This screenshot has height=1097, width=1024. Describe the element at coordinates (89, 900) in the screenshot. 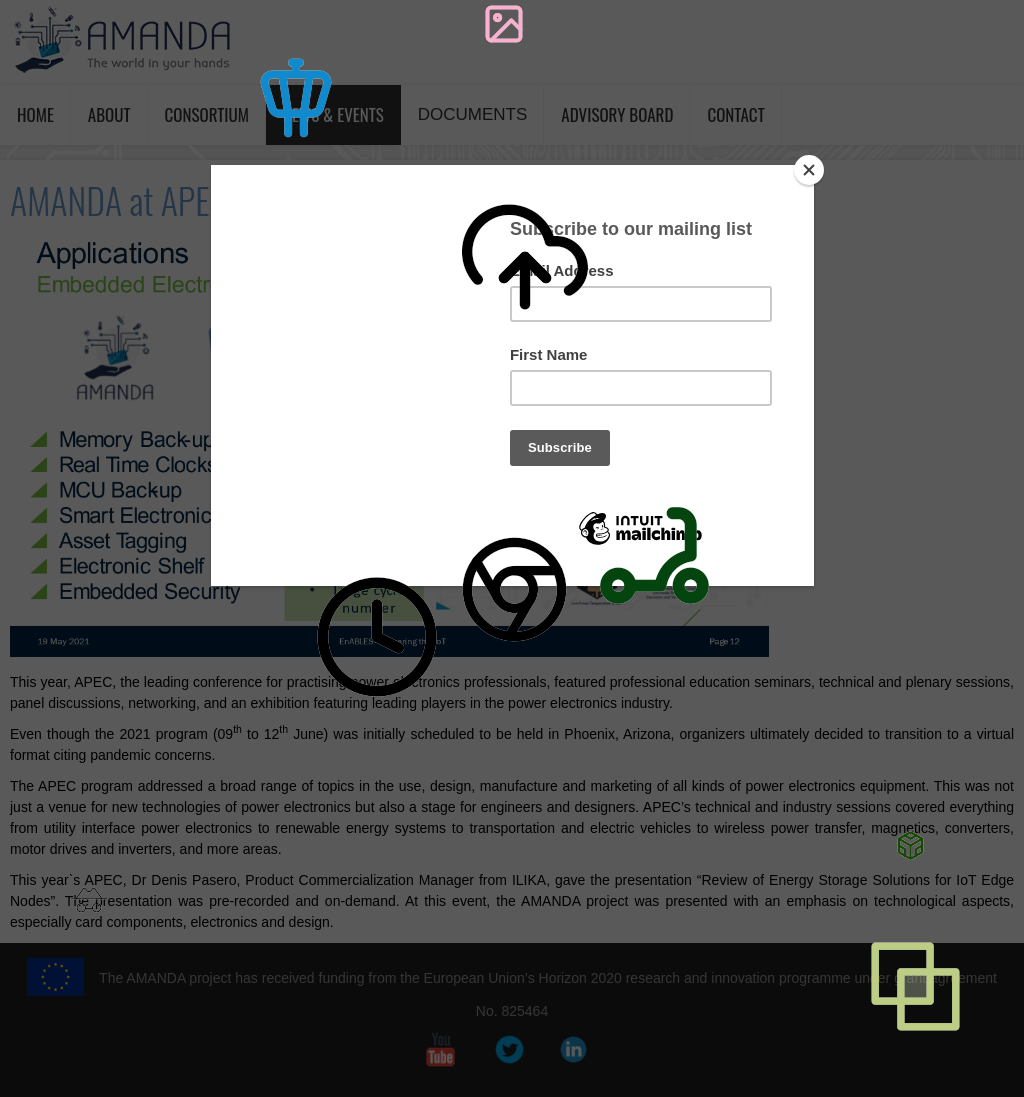

I see `enable incognito or private browsing mode` at that location.